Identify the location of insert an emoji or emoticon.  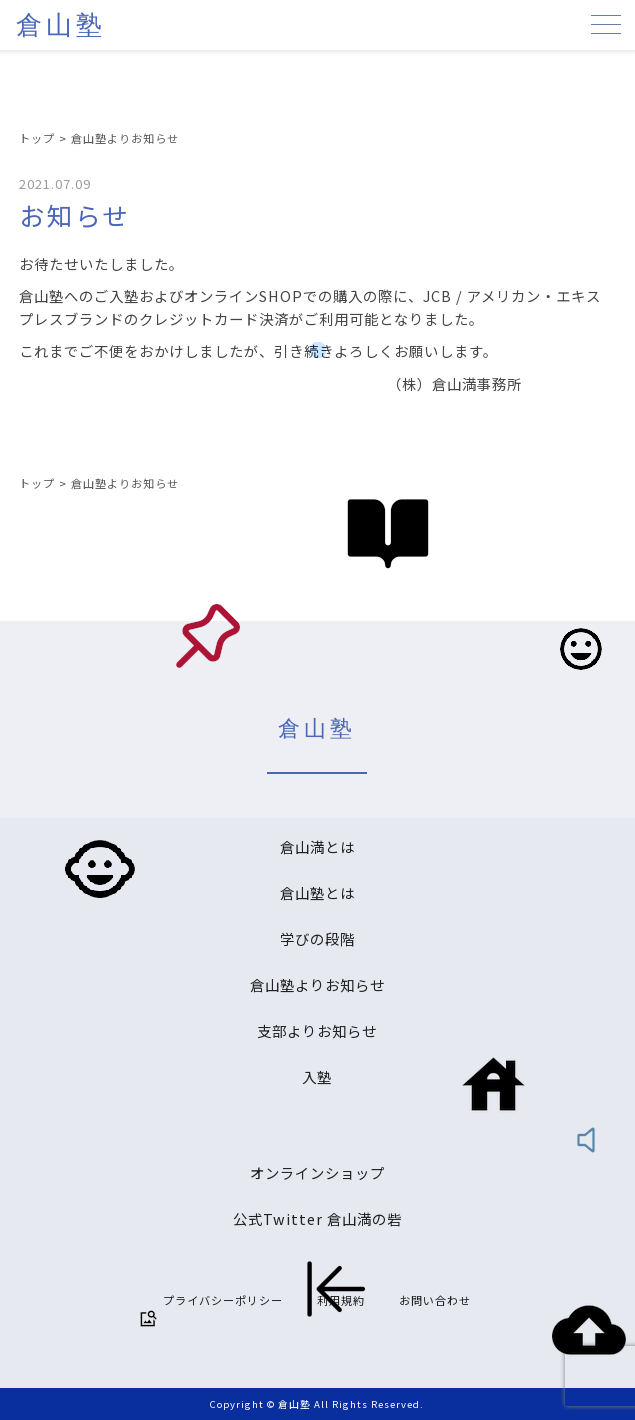
(581, 649).